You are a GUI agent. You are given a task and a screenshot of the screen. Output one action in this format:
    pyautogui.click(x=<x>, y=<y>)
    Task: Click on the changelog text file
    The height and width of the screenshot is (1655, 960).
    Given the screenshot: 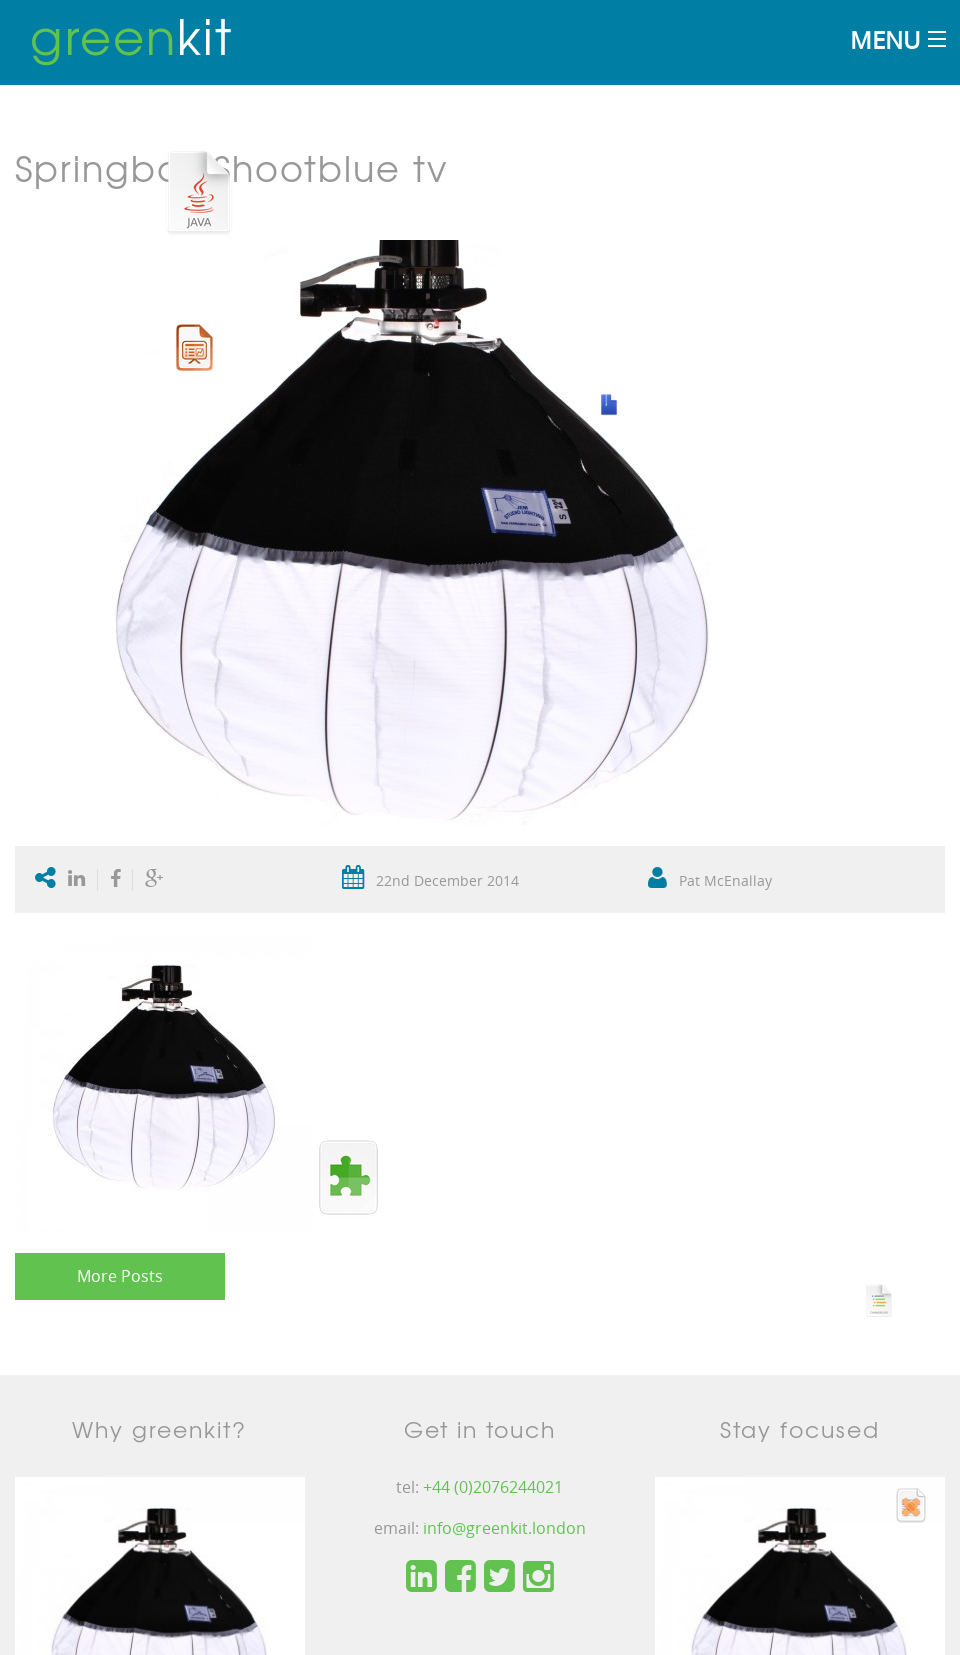 What is the action you would take?
    pyautogui.click(x=879, y=1301)
    